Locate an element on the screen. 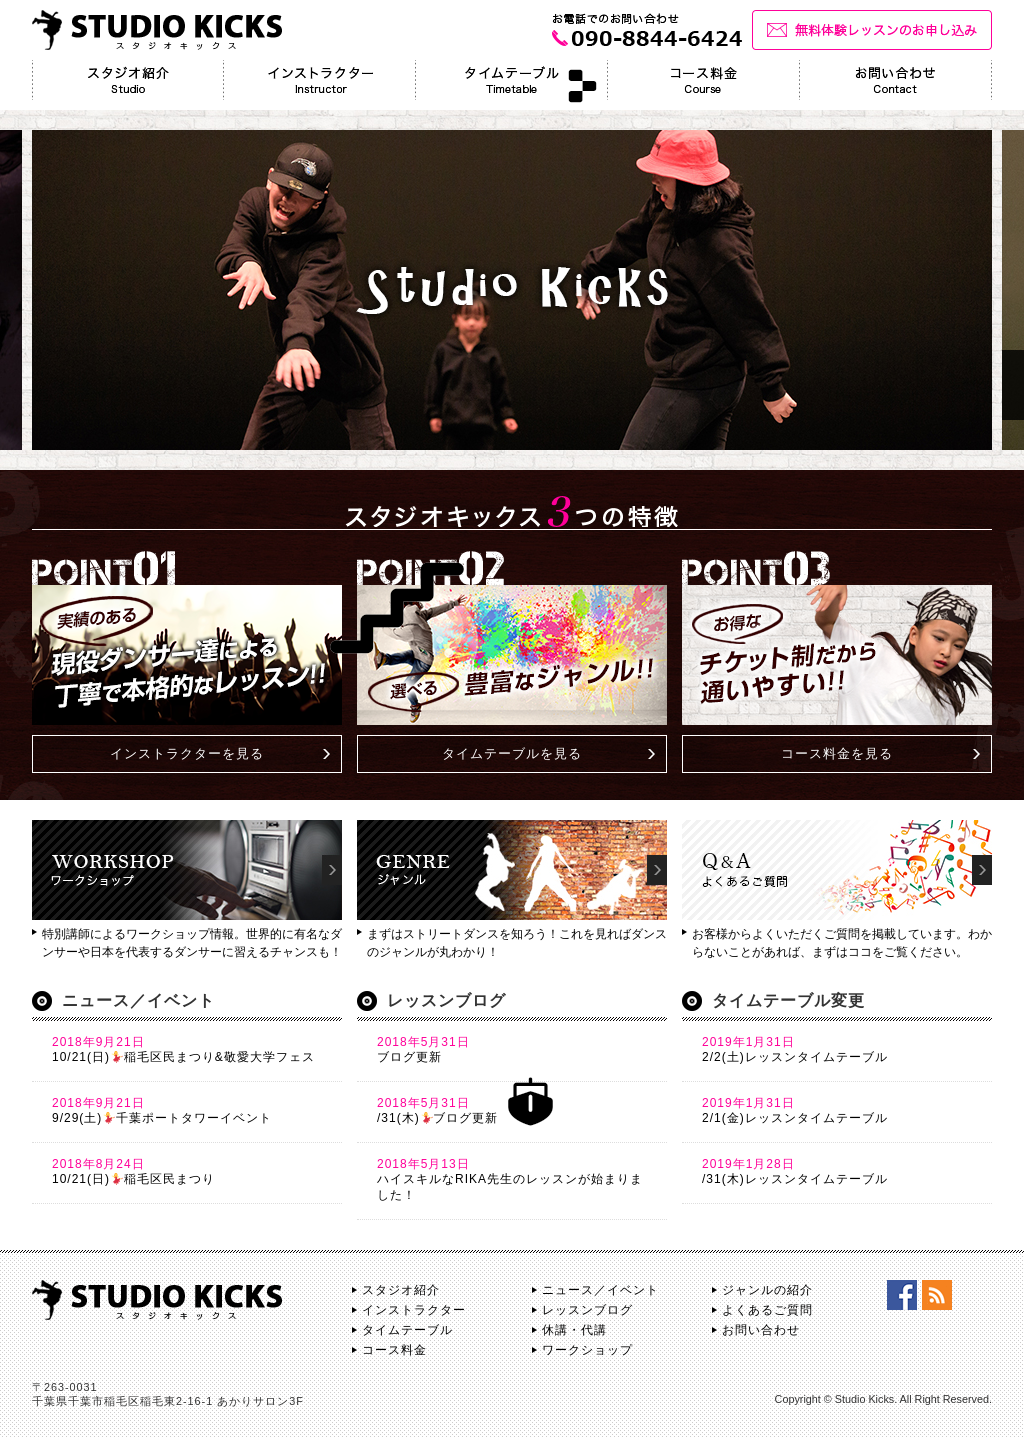  access boat or ferry services is located at coordinates (530, 1101).